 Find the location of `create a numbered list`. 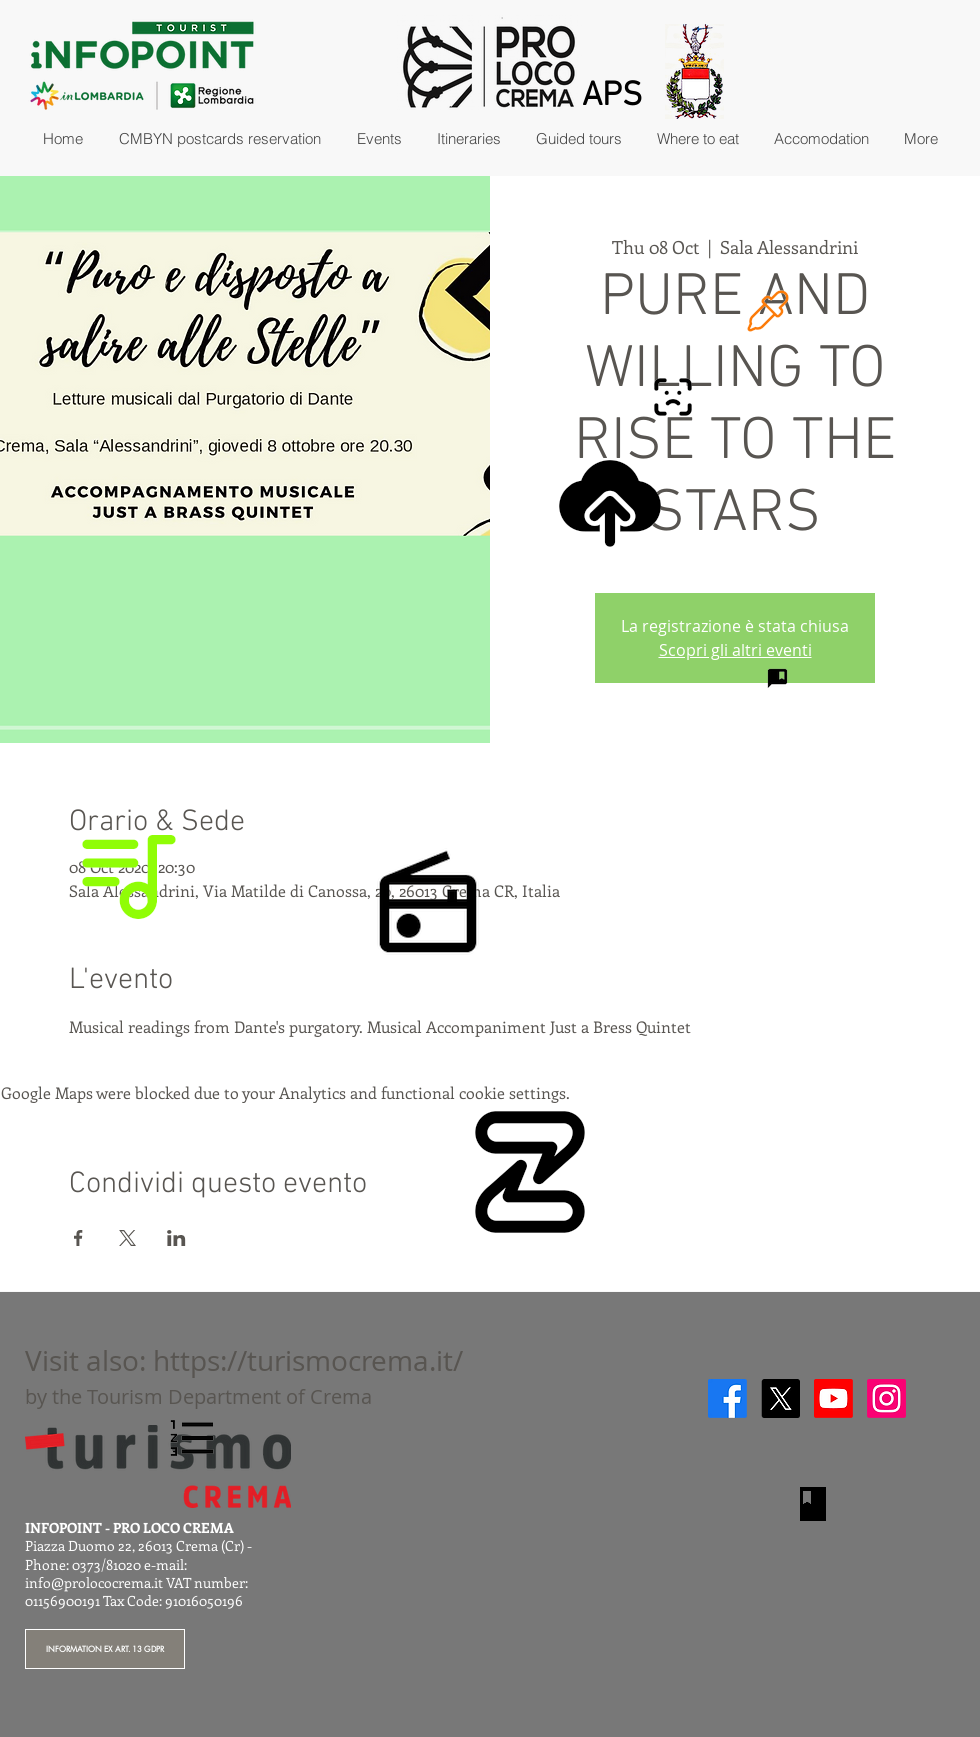

create a numbered list is located at coordinates (193, 1438).